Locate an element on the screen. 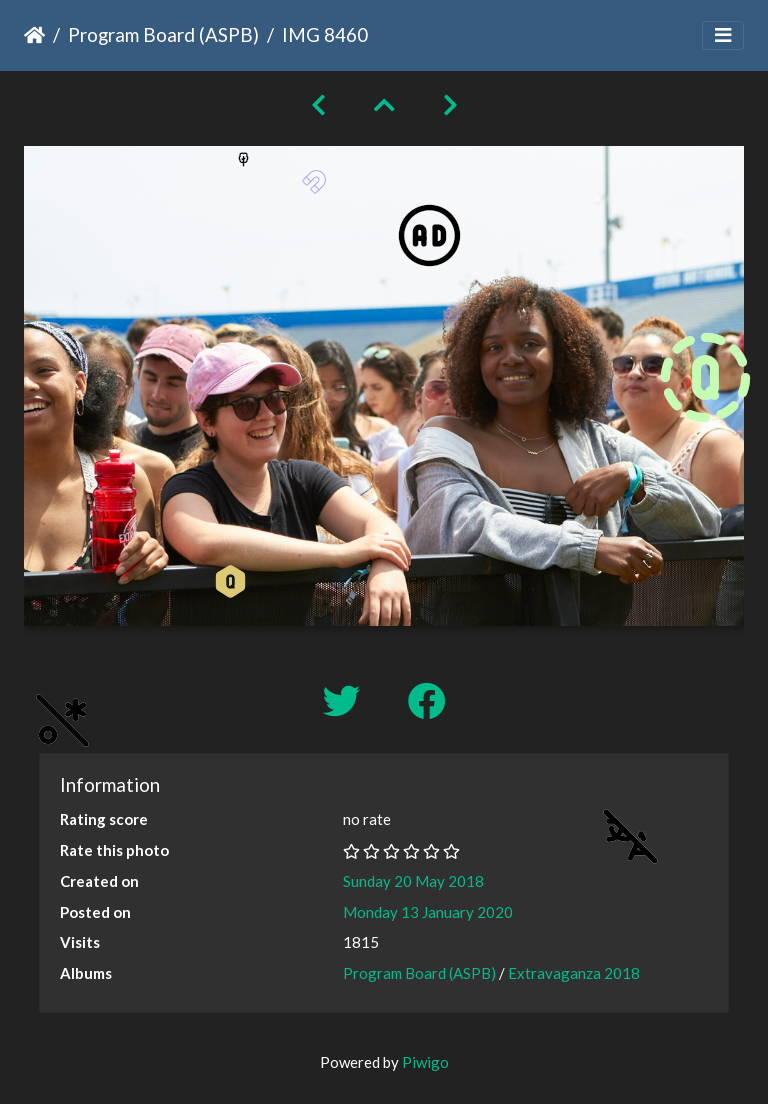 The height and width of the screenshot is (1104, 768). disable regular expression search is located at coordinates (62, 720).